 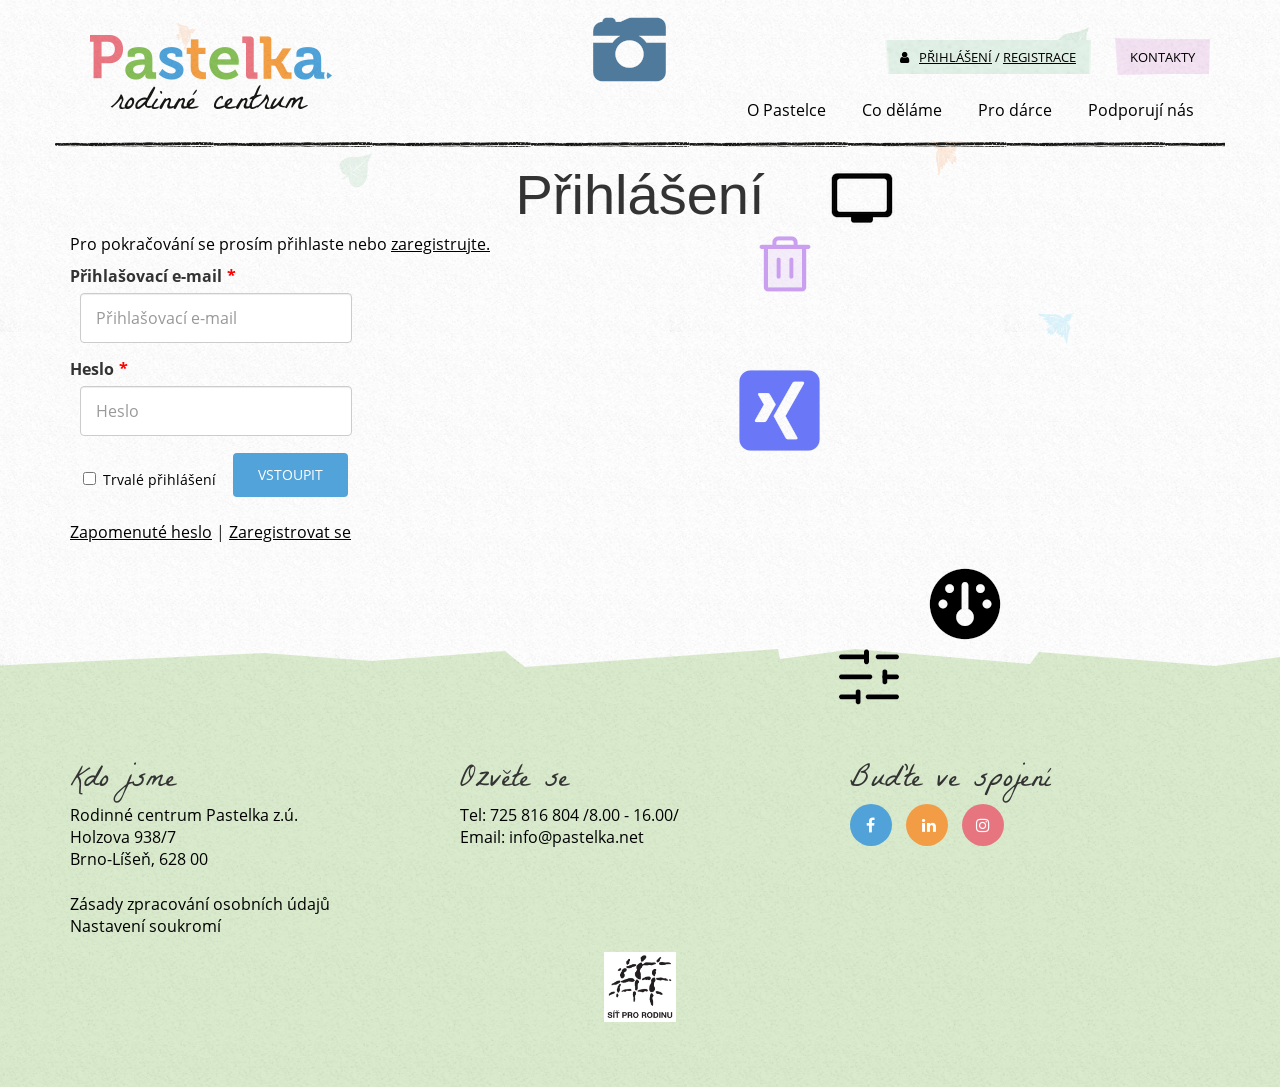 I want to click on adjust settings or preferences, so click(x=869, y=676).